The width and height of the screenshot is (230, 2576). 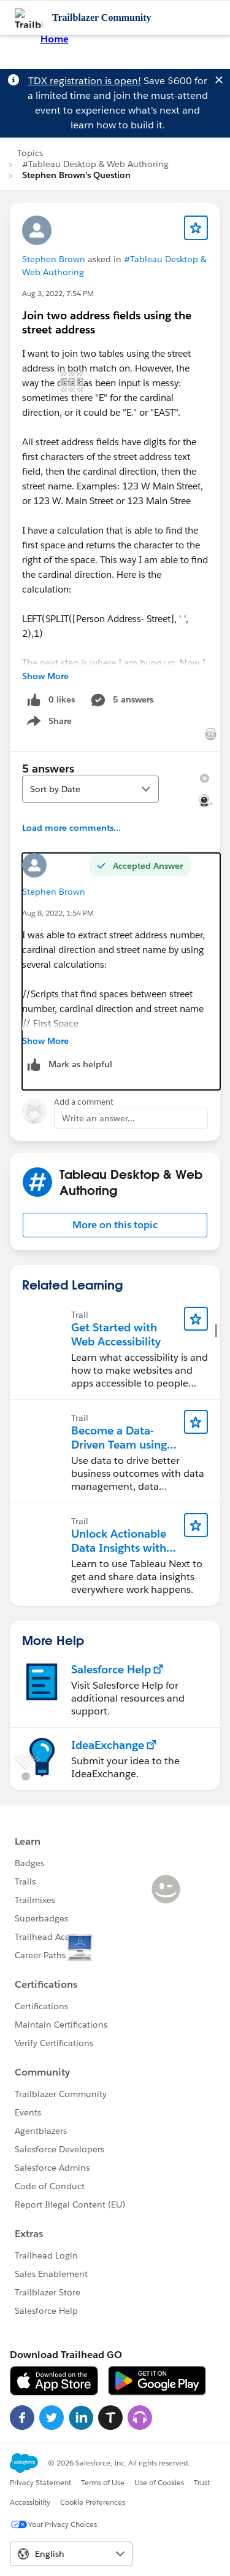 What do you see at coordinates (166, 1889) in the screenshot?
I see `insert a winking emoji in a message` at bounding box center [166, 1889].